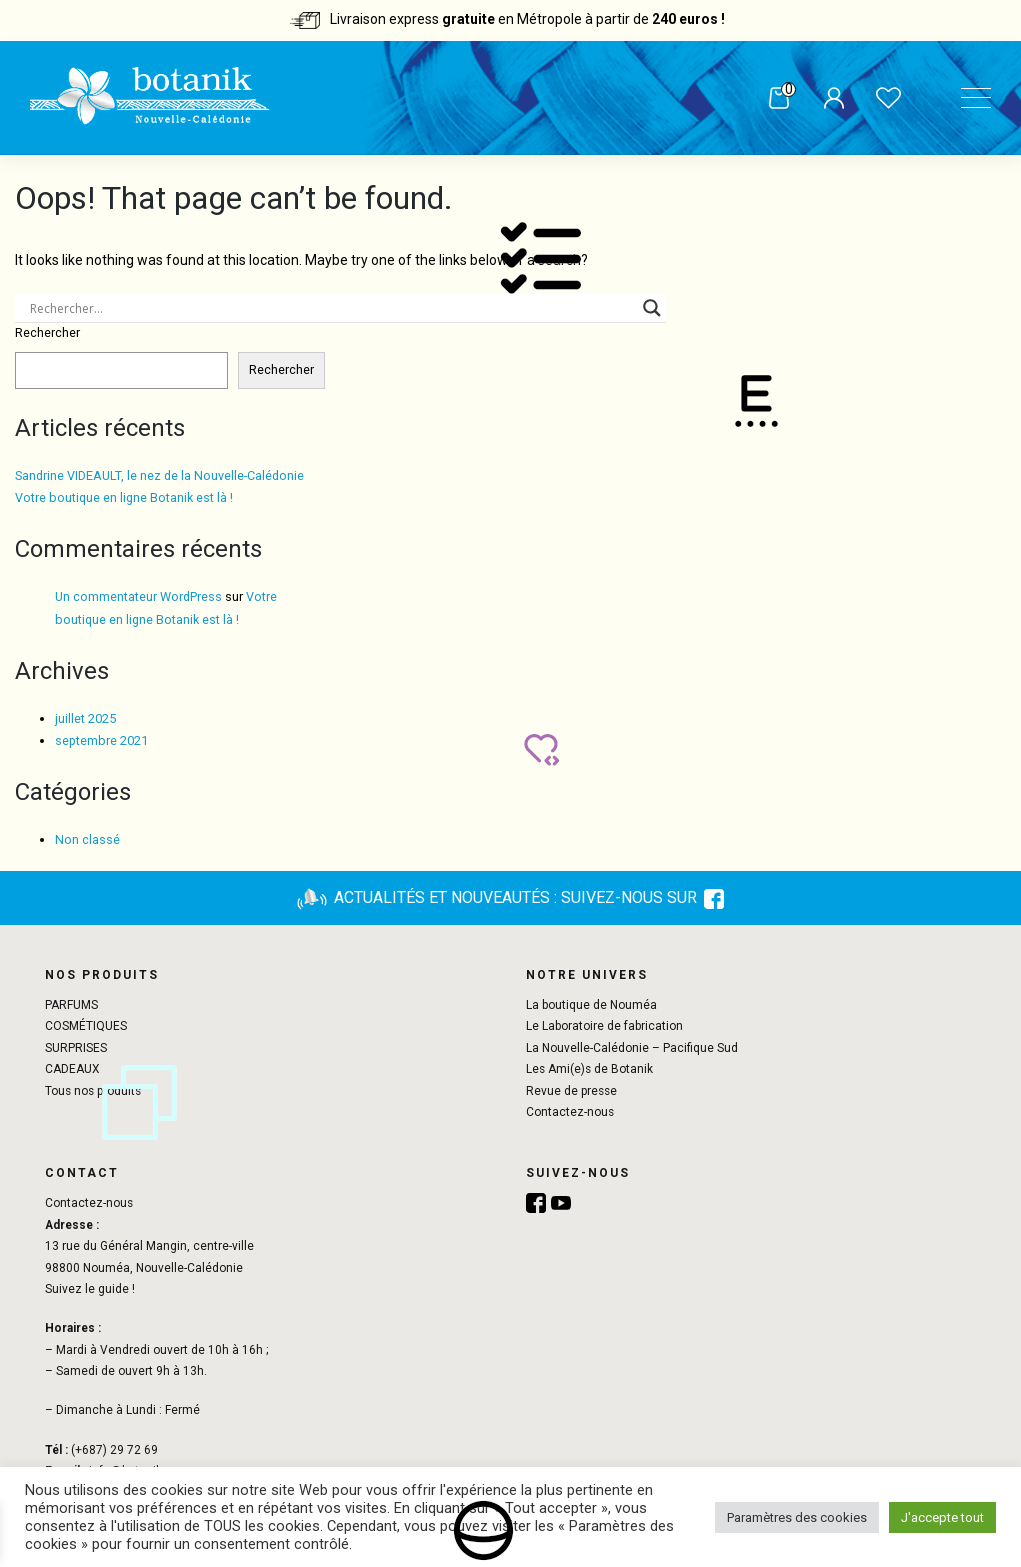 The width and height of the screenshot is (1021, 1567). What do you see at coordinates (541, 749) in the screenshot?
I see `favorite or like a code snippet` at bounding box center [541, 749].